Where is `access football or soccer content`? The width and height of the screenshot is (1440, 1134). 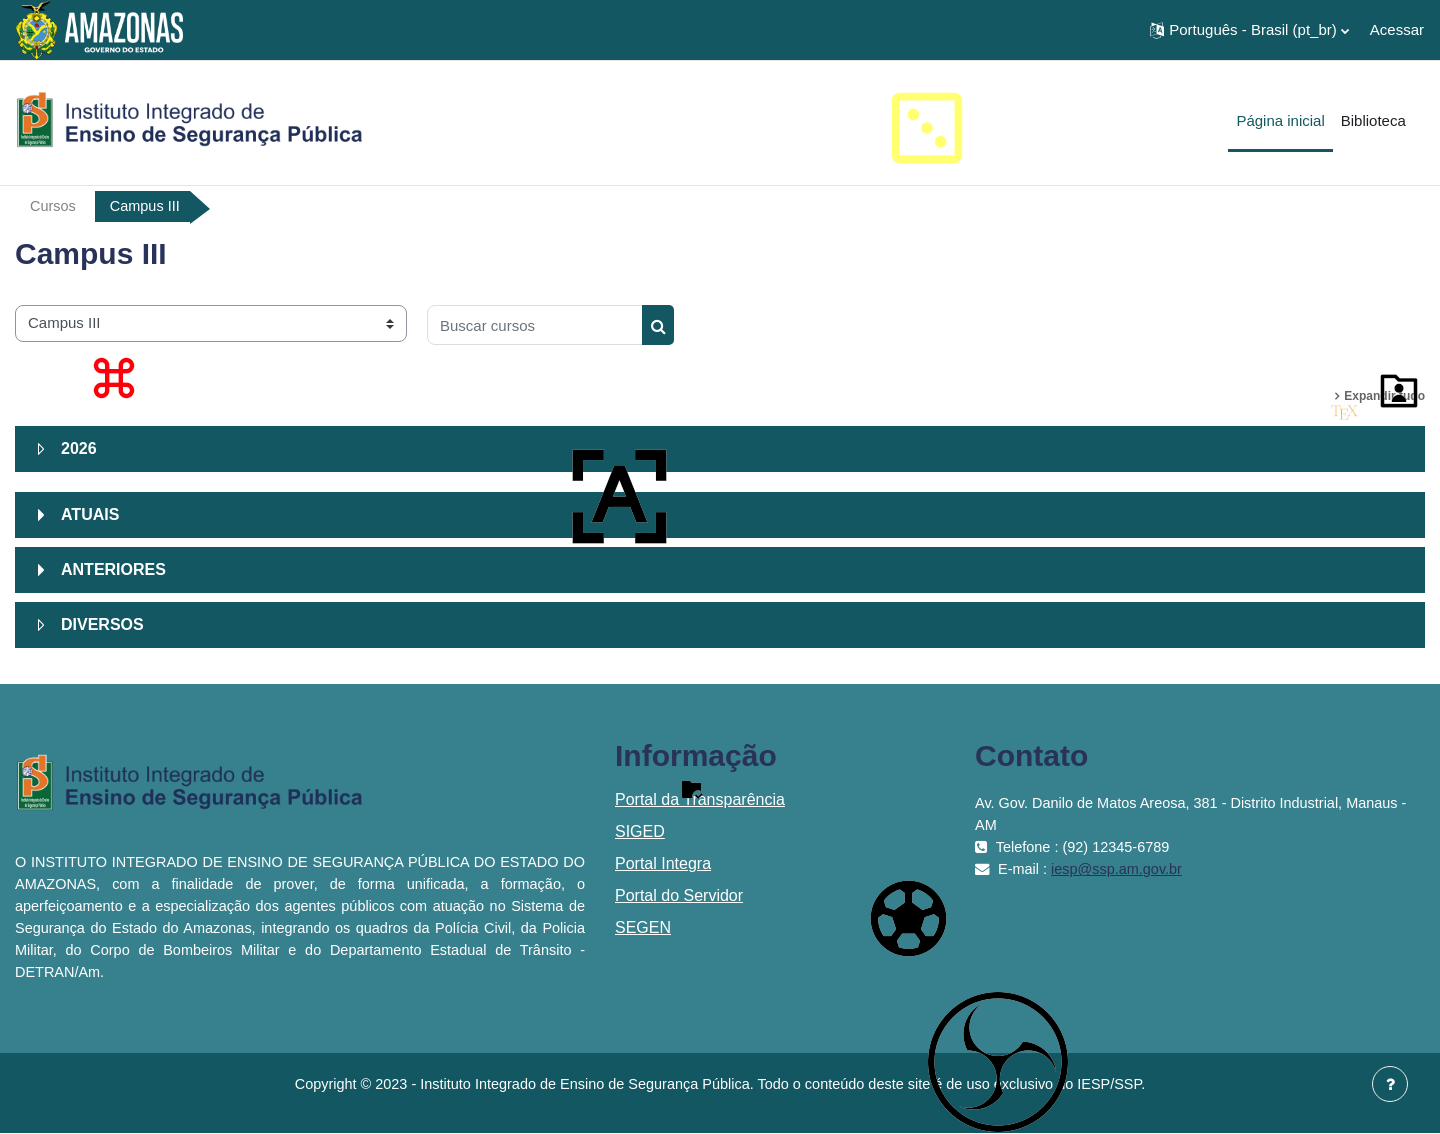
access football or soccer content is located at coordinates (908, 918).